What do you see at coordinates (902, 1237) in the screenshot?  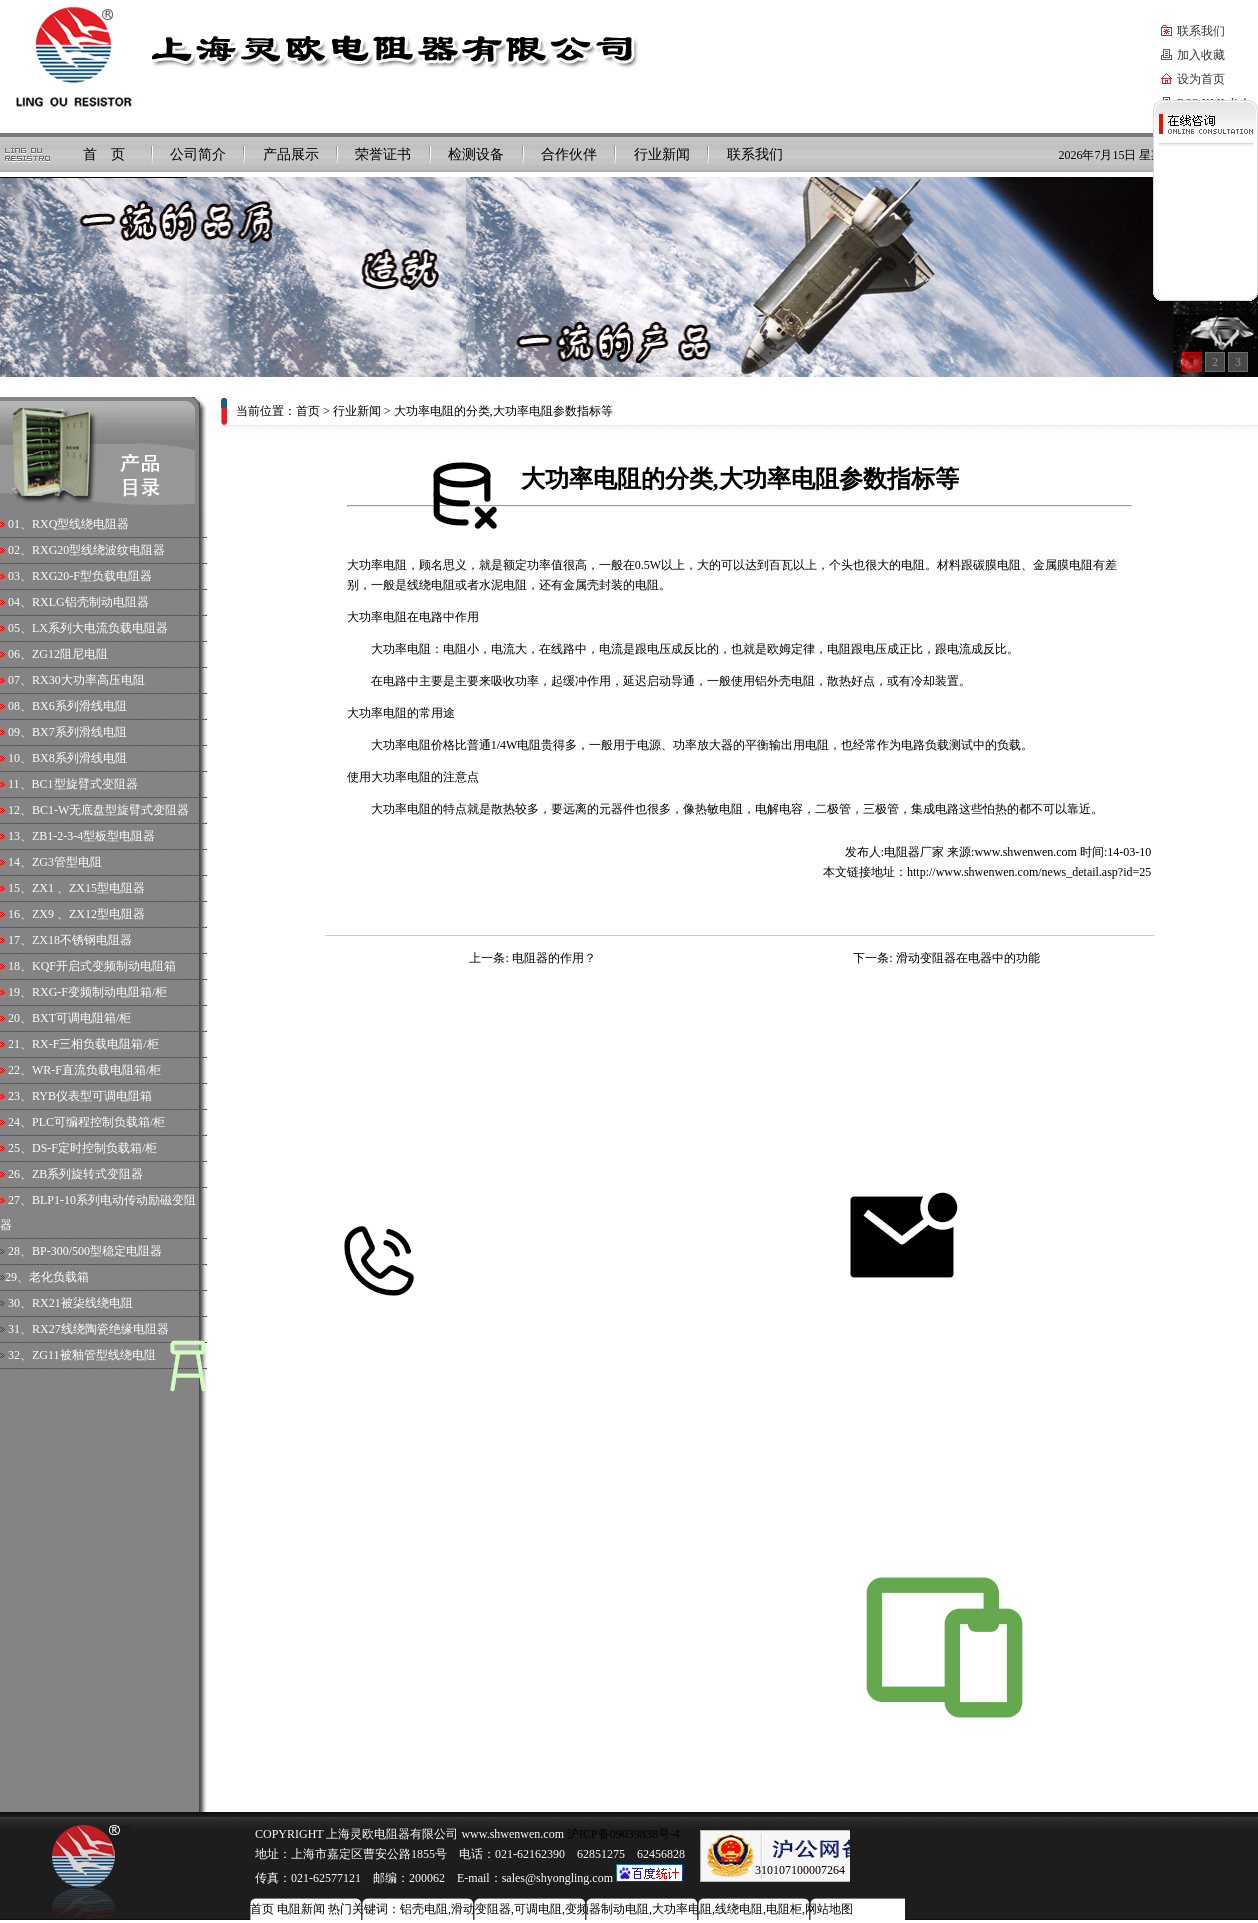 I see `indicates unread email in inbox` at bounding box center [902, 1237].